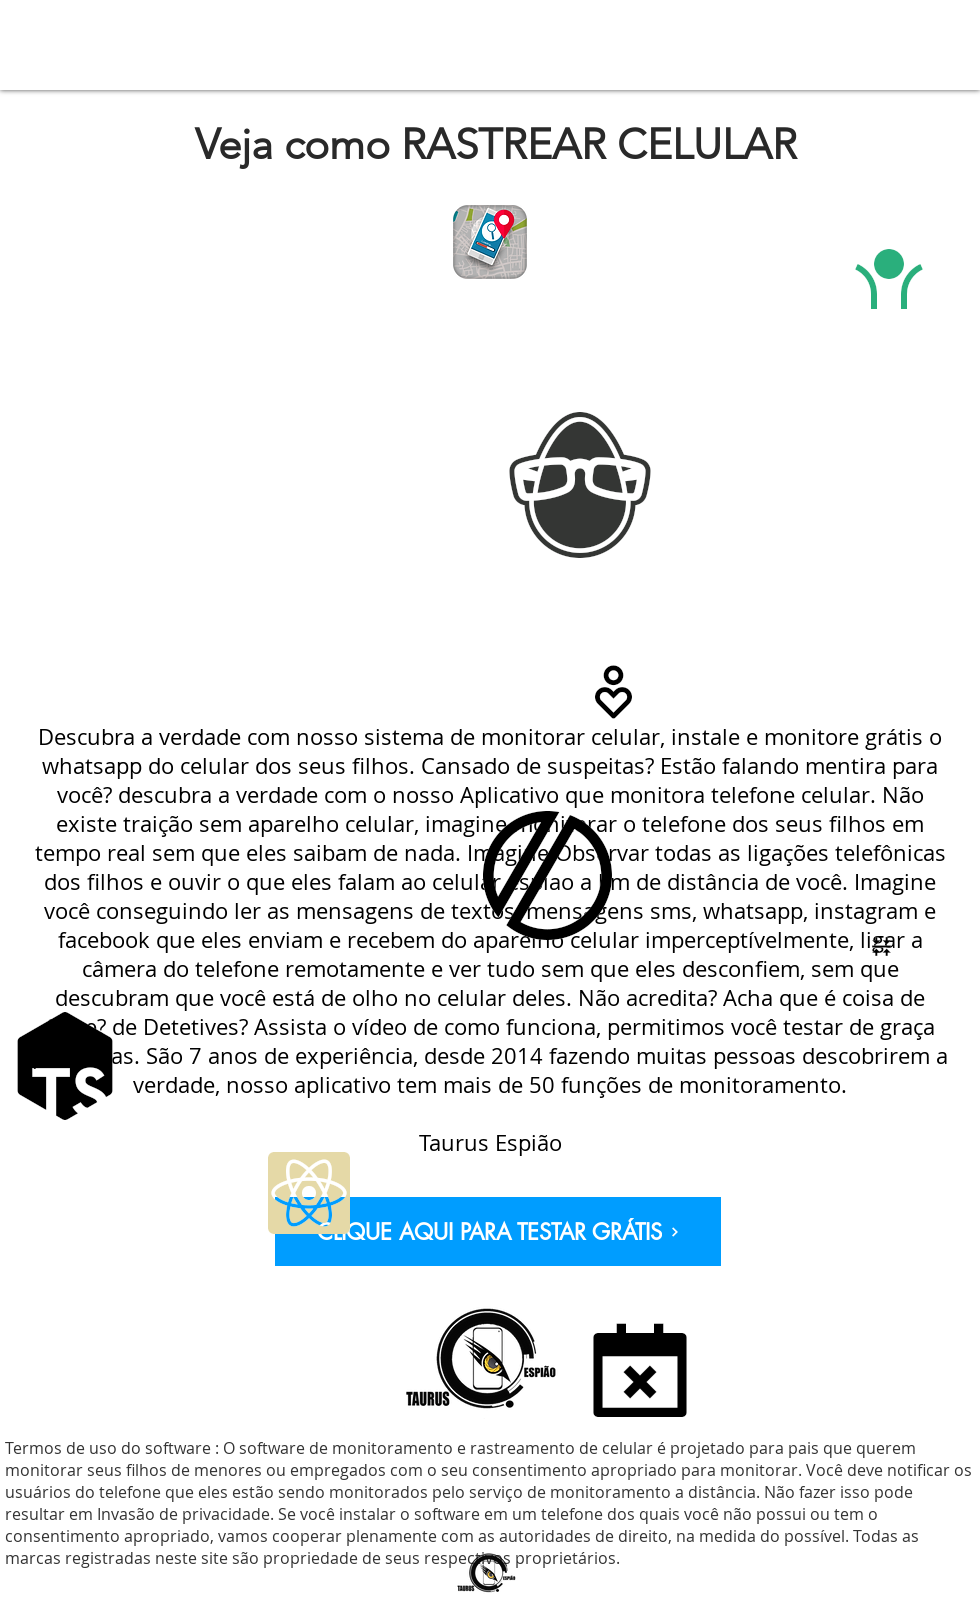  What do you see at coordinates (547, 875) in the screenshot?
I see `odin programming language logo` at bounding box center [547, 875].